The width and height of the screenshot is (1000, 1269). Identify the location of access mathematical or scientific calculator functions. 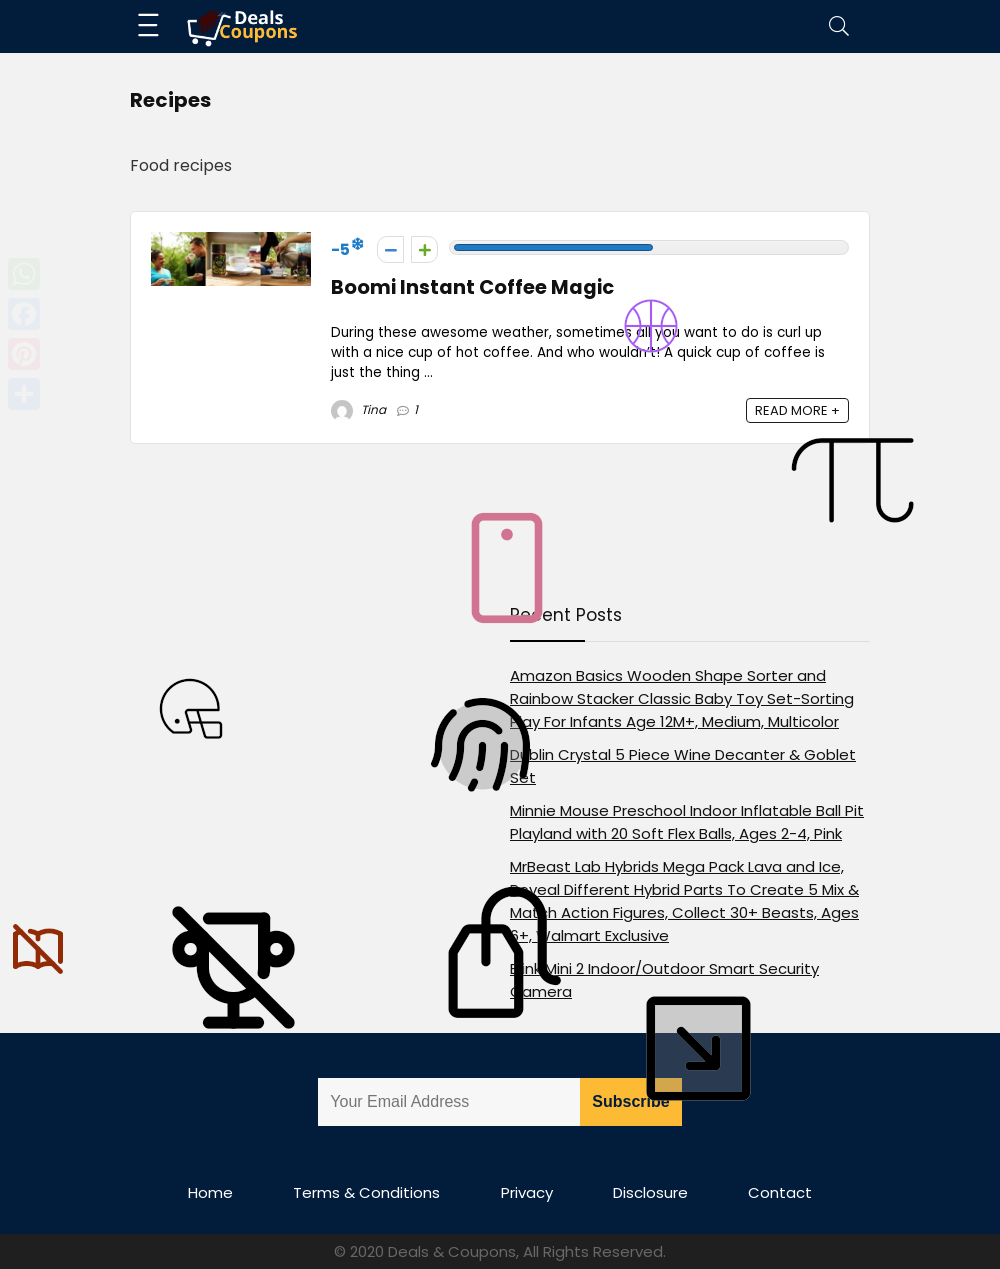
(855, 478).